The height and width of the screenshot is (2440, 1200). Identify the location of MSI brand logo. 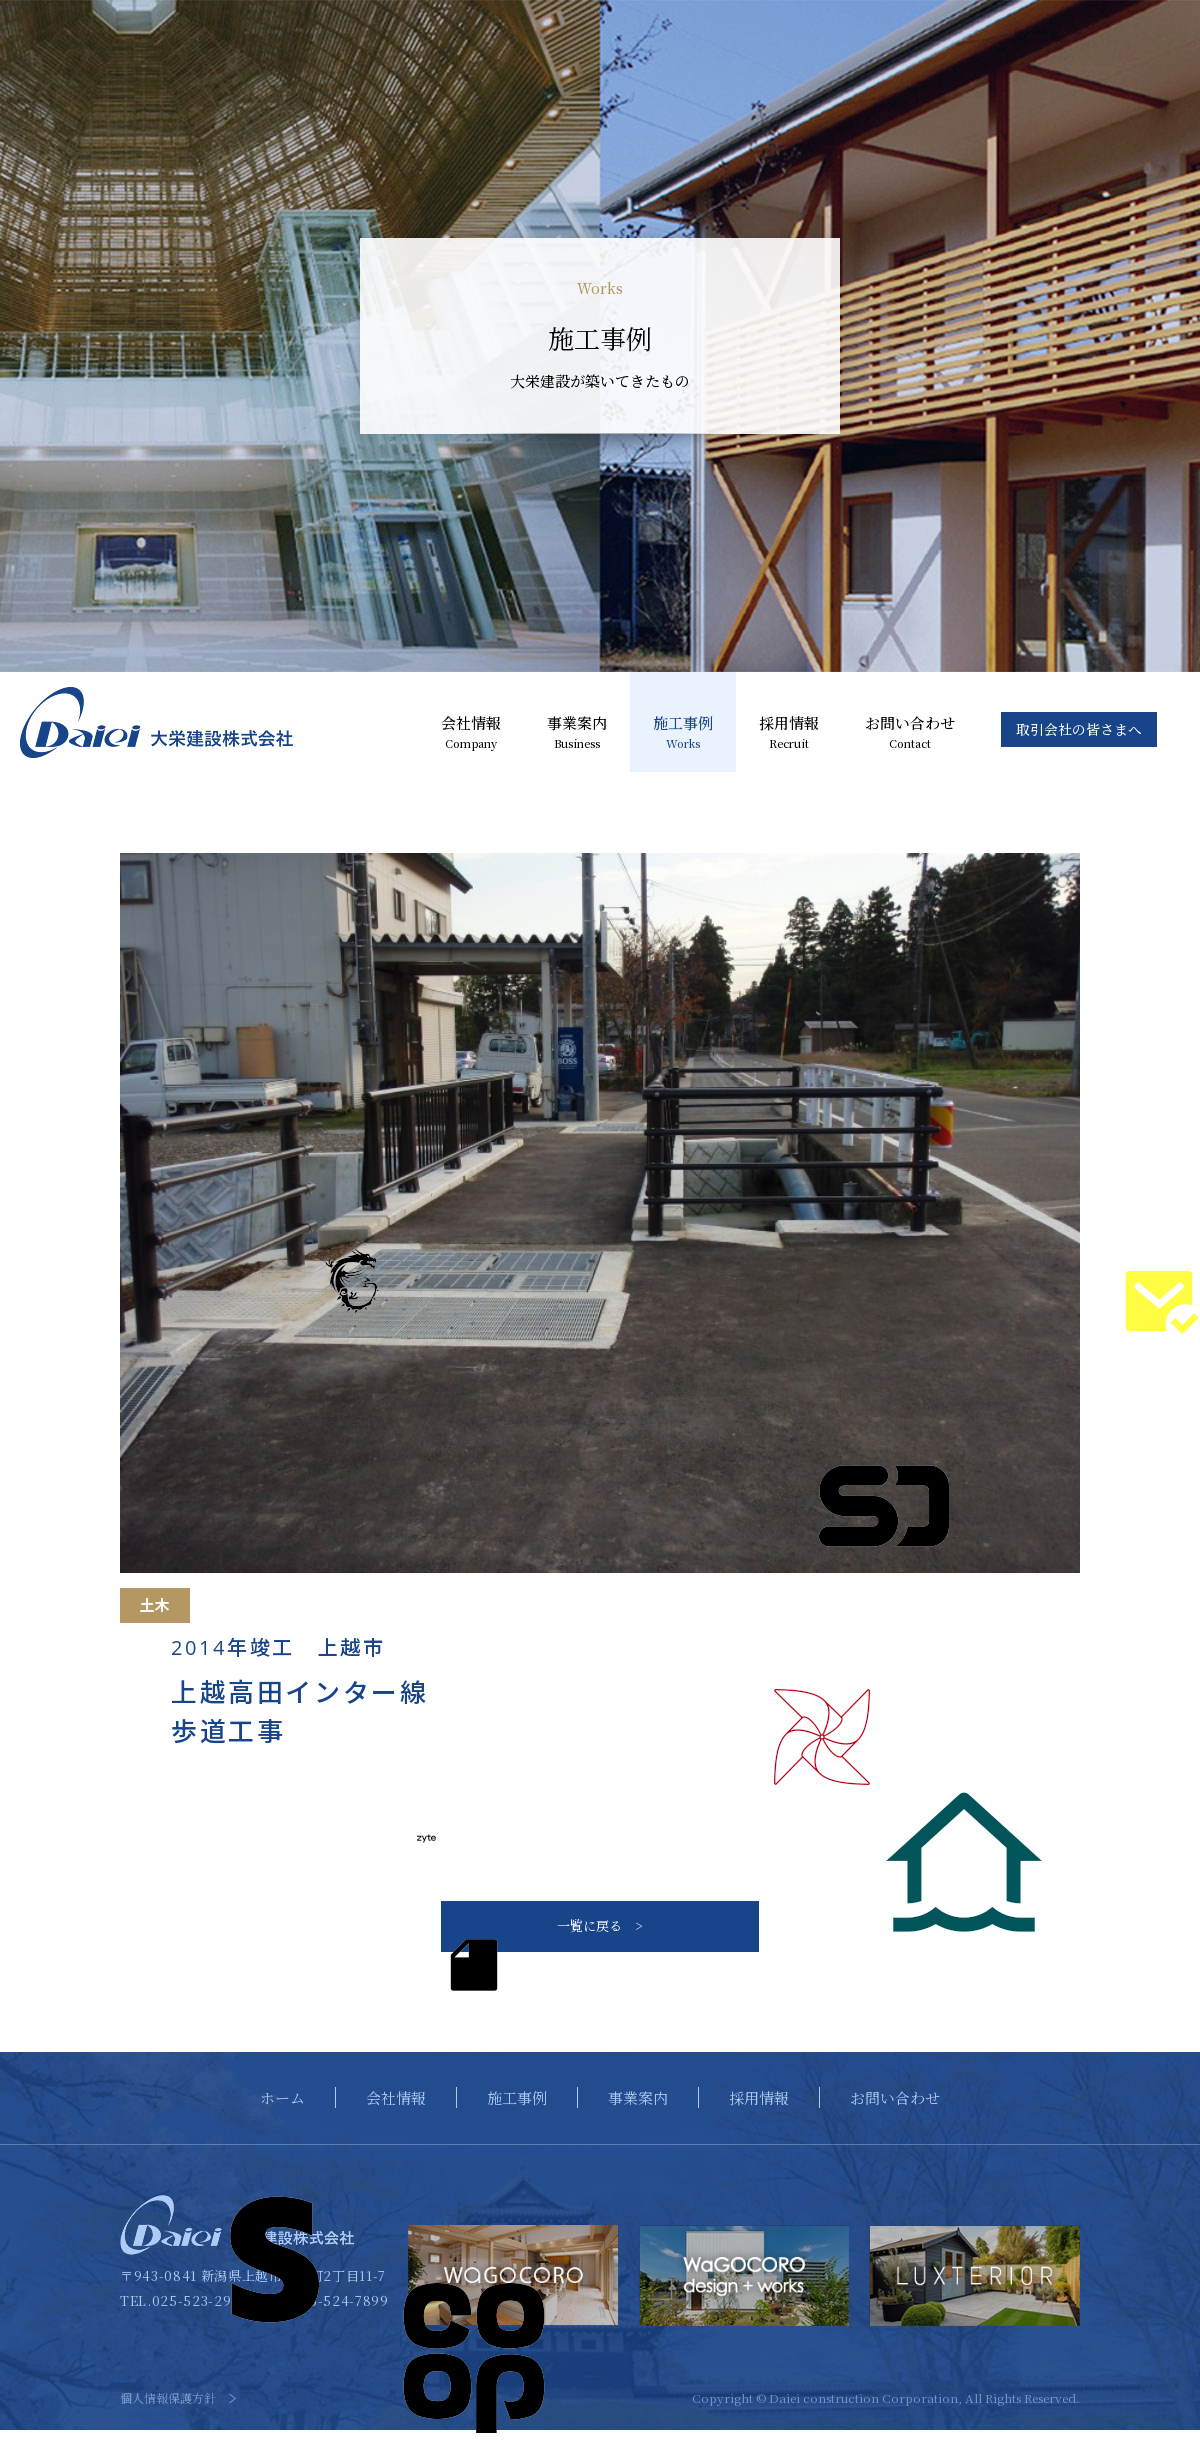
(351, 1280).